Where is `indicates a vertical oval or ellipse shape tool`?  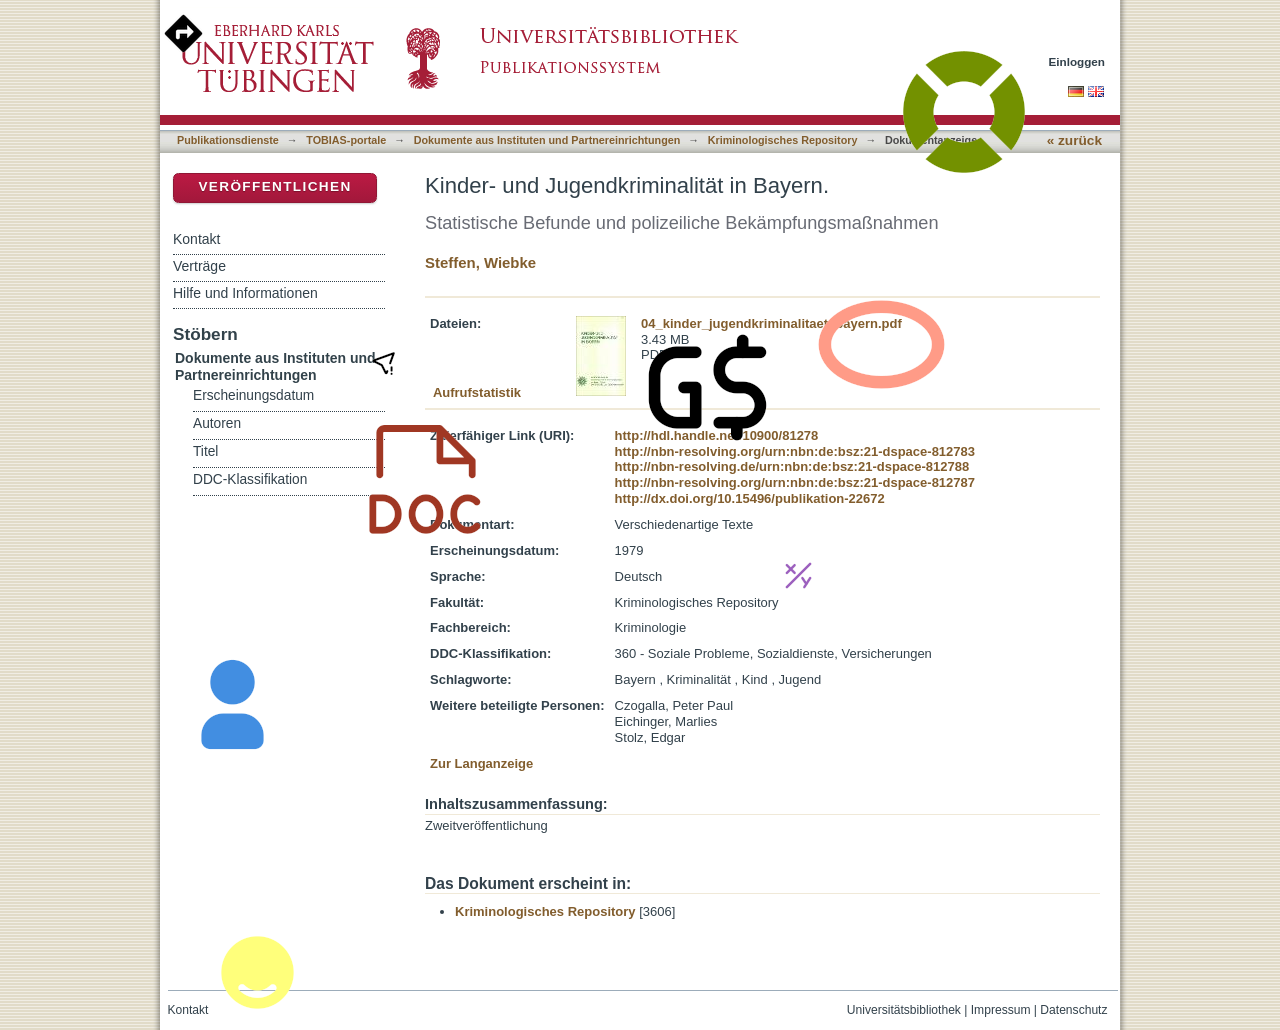
indicates a vertical oval or ellipse shape tool is located at coordinates (881, 344).